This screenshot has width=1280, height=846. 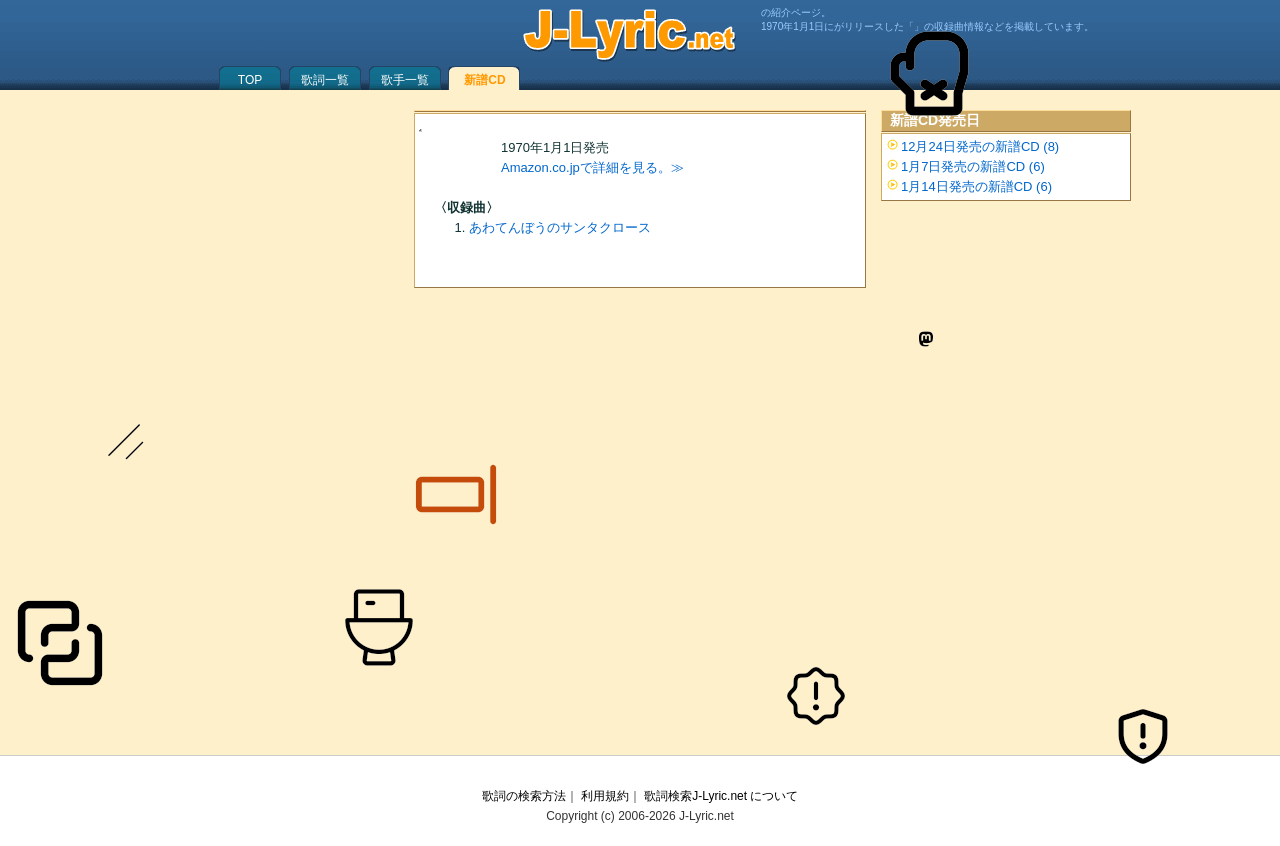 What do you see at coordinates (931, 75) in the screenshot?
I see `access boxing or combat sports content` at bounding box center [931, 75].